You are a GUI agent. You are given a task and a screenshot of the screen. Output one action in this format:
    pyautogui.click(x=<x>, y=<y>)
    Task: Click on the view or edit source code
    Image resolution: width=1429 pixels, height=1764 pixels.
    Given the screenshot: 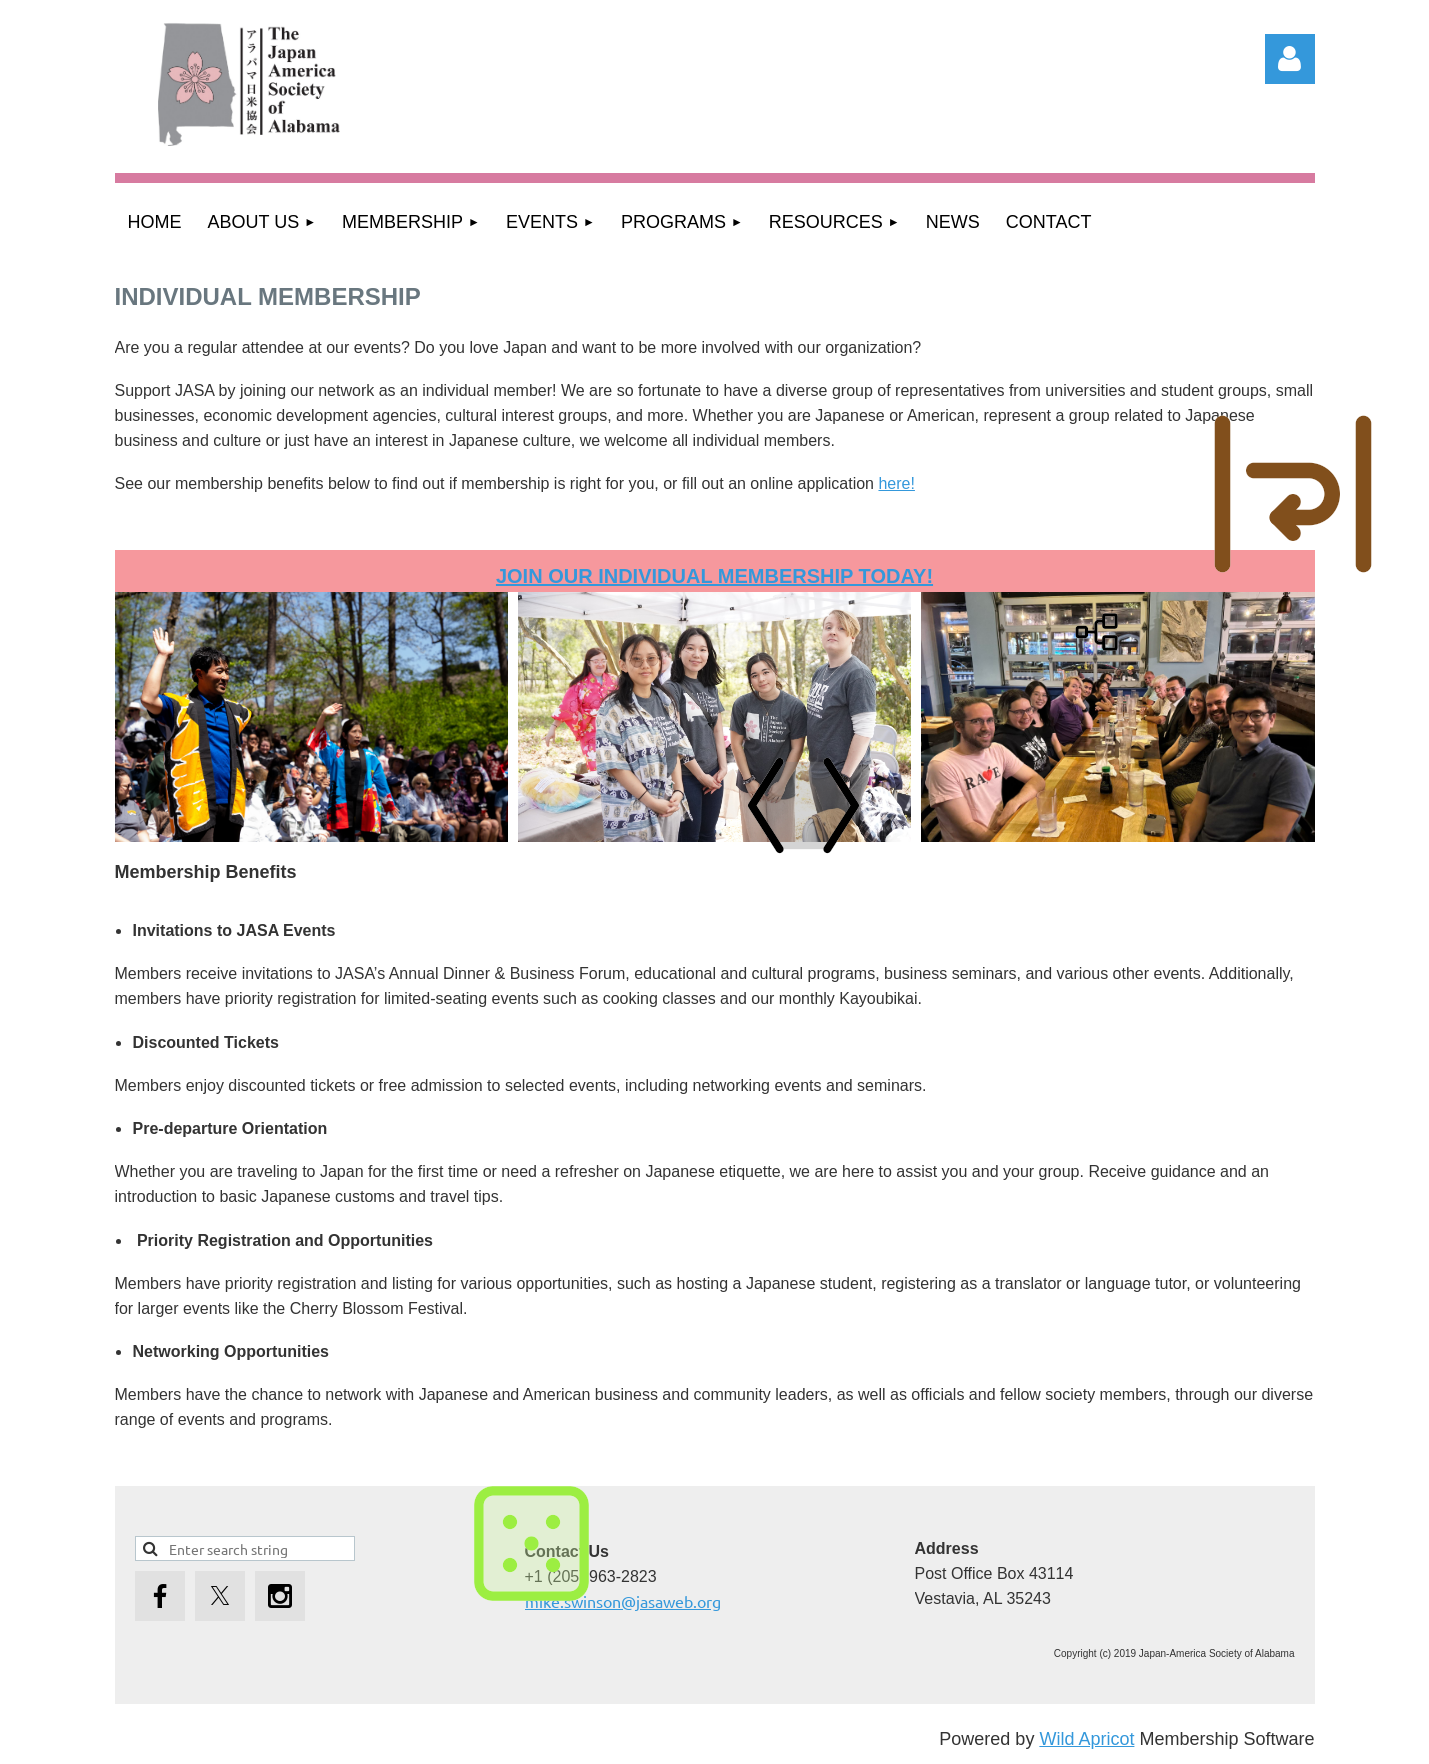 What is the action you would take?
    pyautogui.click(x=803, y=805)
    